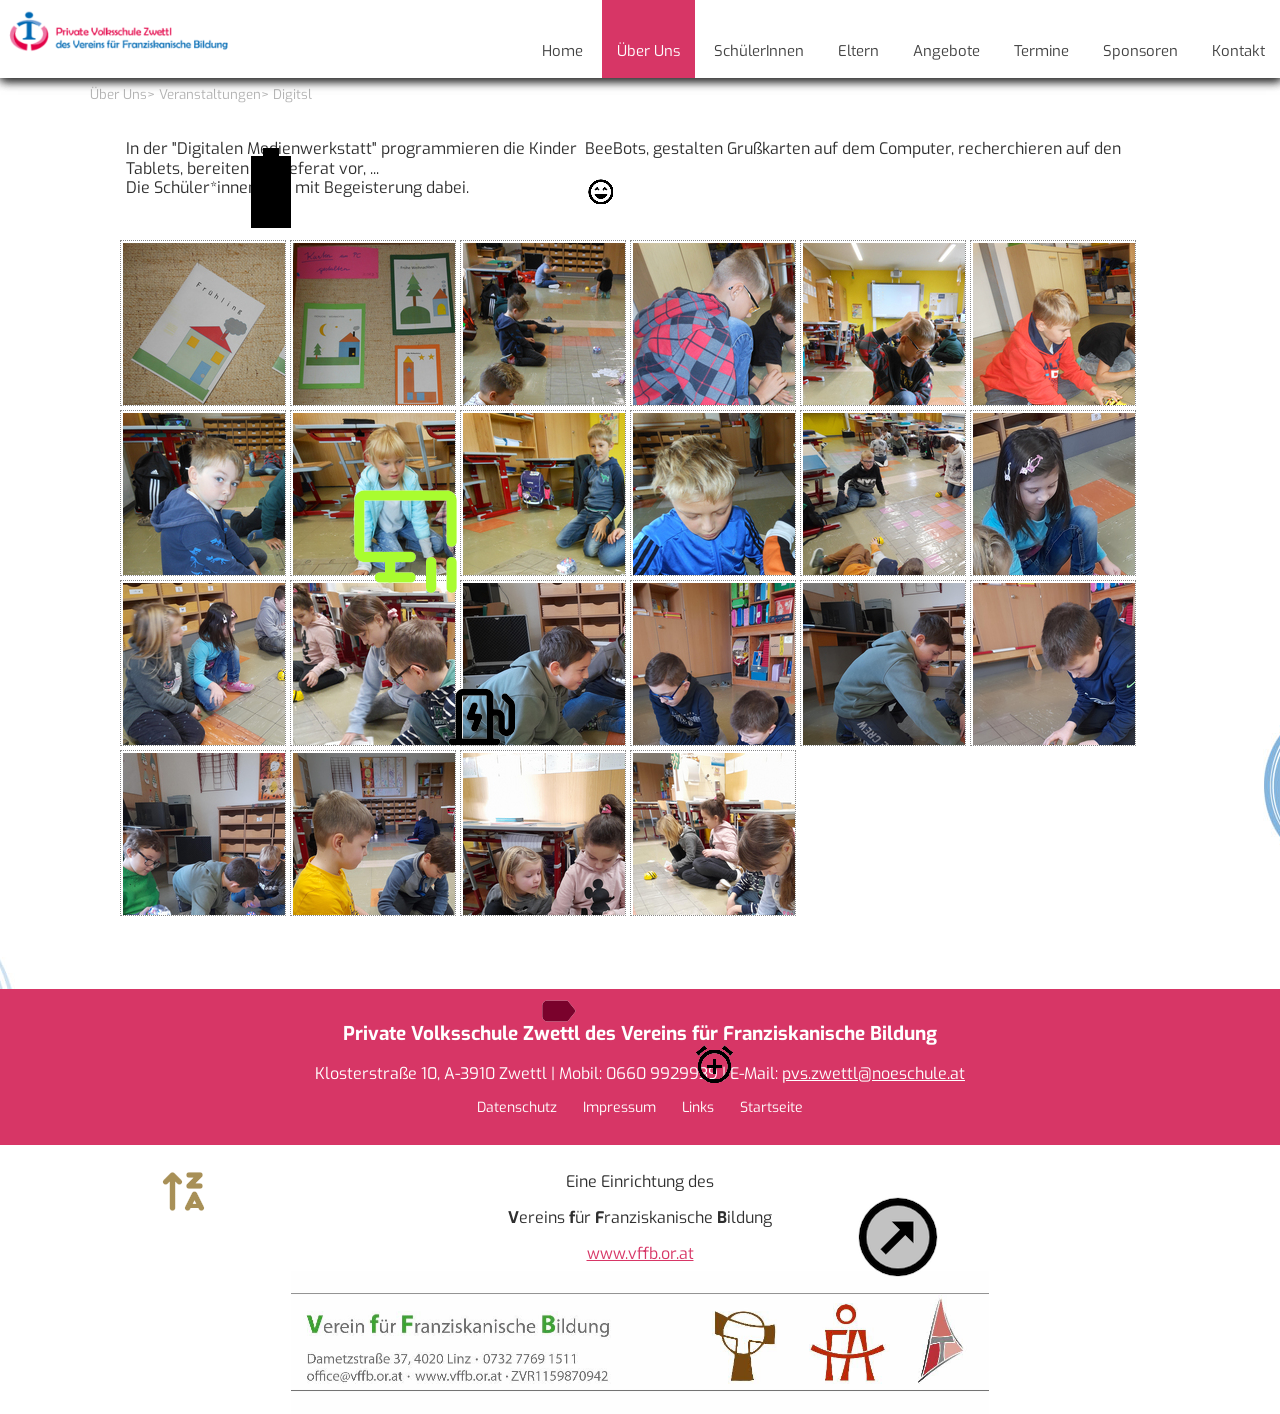 The height and width of the screenshot is (1414, 1280). Describe the element at coordinates (479, 717) in the screenshot. I see `find nearby EV charging stations` at that location.